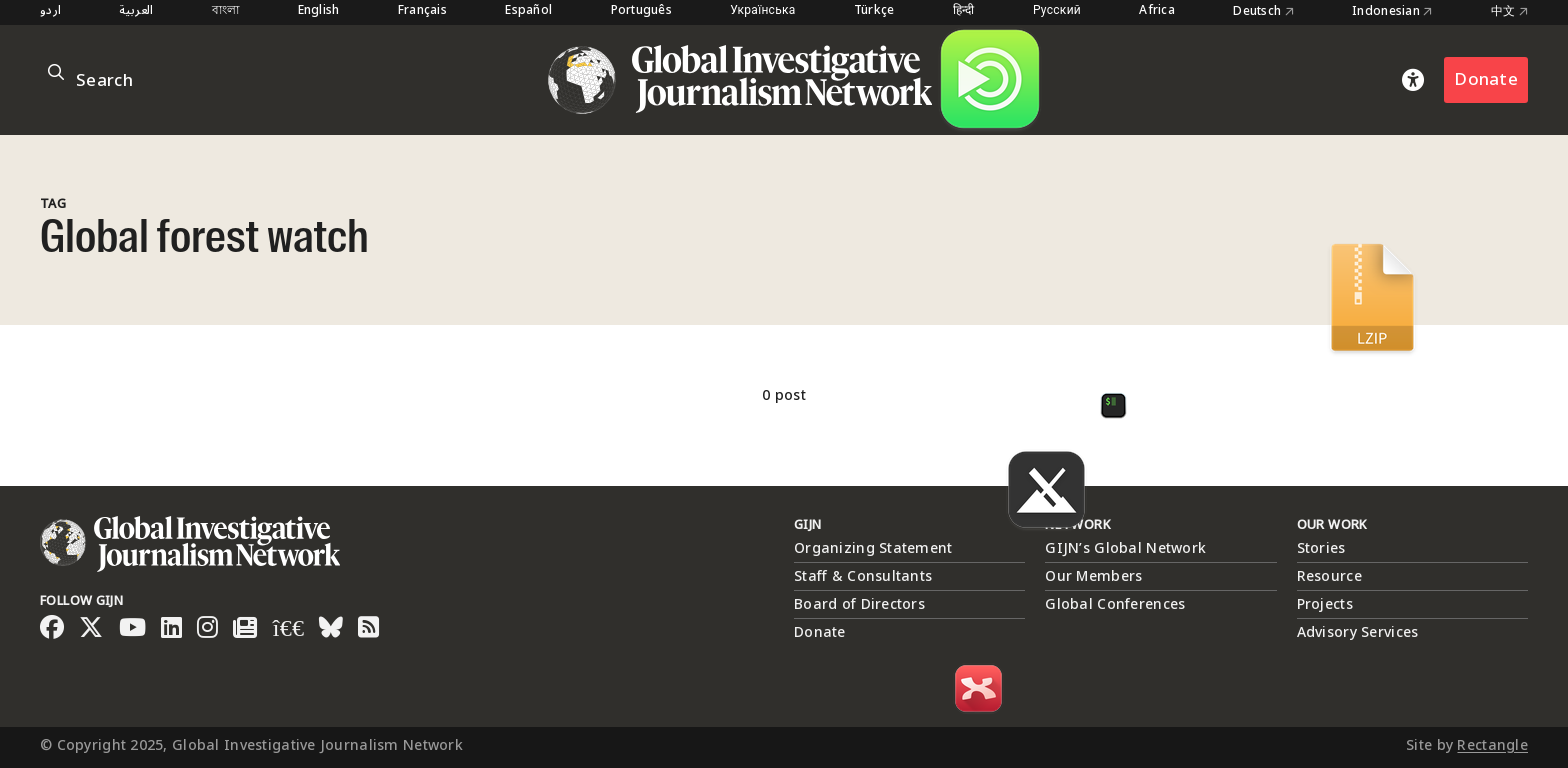 The image size is (1568, 768). I want to click on open xterm terminal application, so click(1113, 405).